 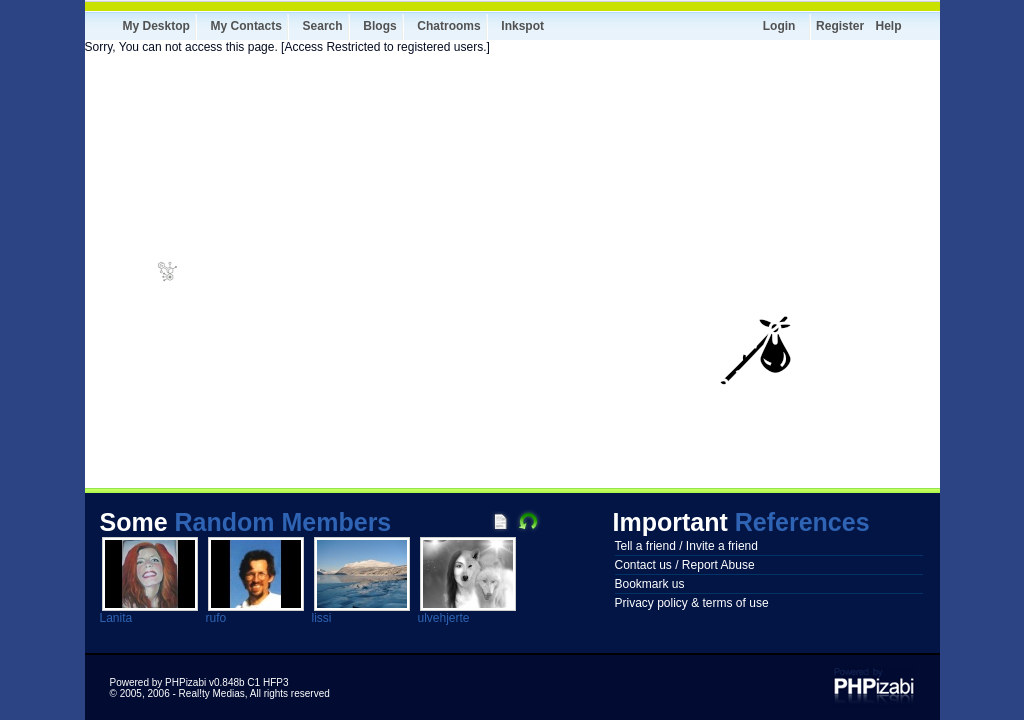 I want to click on view molecular or chemical structure, so click(x=167, y=271).